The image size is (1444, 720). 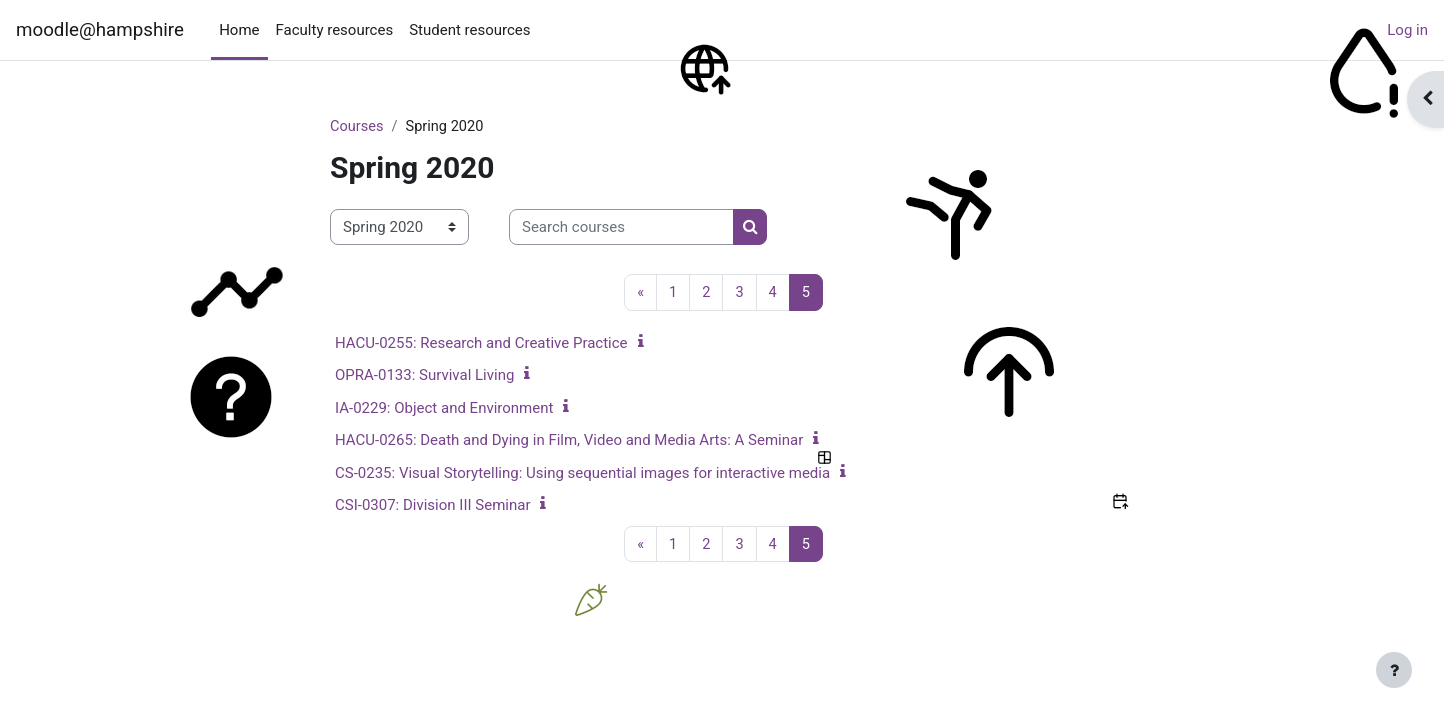 What do you see at coordinates (1364, 71) in the screenshot?
I see `water or hydration warning` at bounding box center [1364, 71].